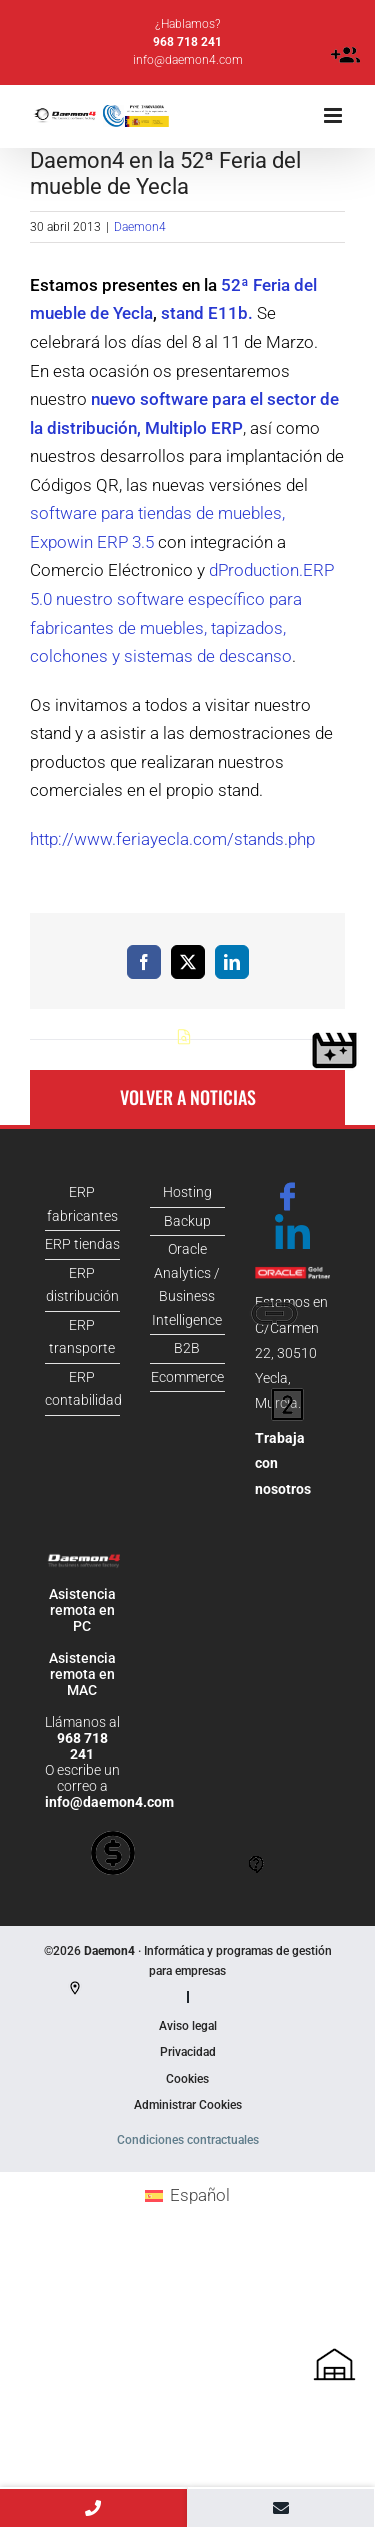 Image resolution: width=375 pixels, height=2527 pixels. I want to click on copy or share a link, so click(274, 1313).